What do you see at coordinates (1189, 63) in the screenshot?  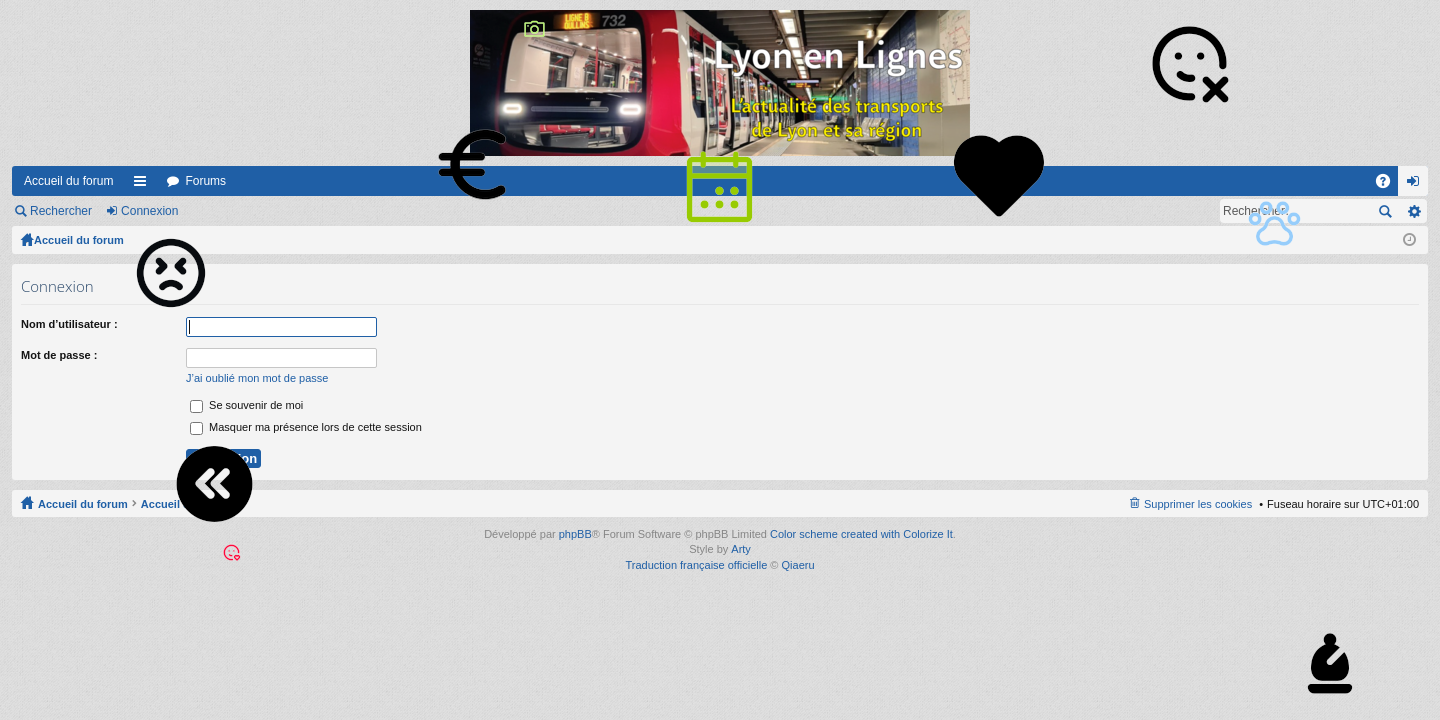 I see `remove or cancel a mood/reaction` at bounding box center [1189, 63].